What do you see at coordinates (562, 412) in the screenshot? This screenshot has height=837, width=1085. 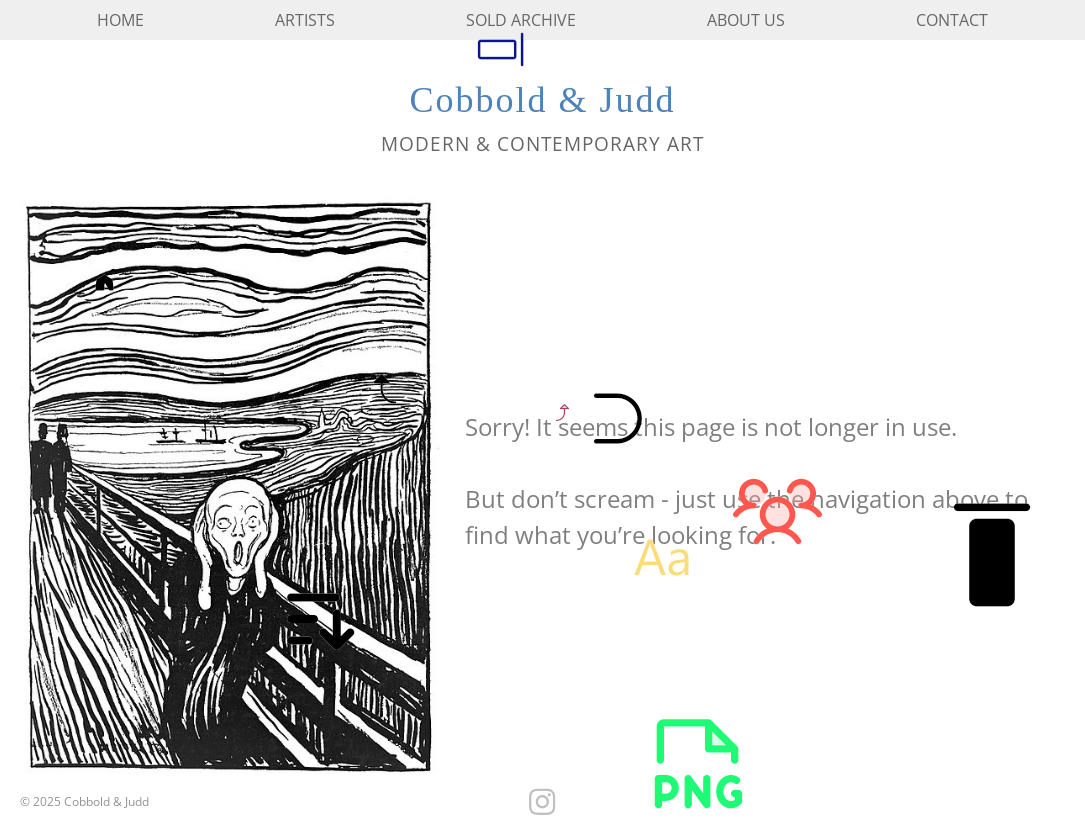 I see `navigate back and up in a menu hierarchy` at bounding box center [562, 412].